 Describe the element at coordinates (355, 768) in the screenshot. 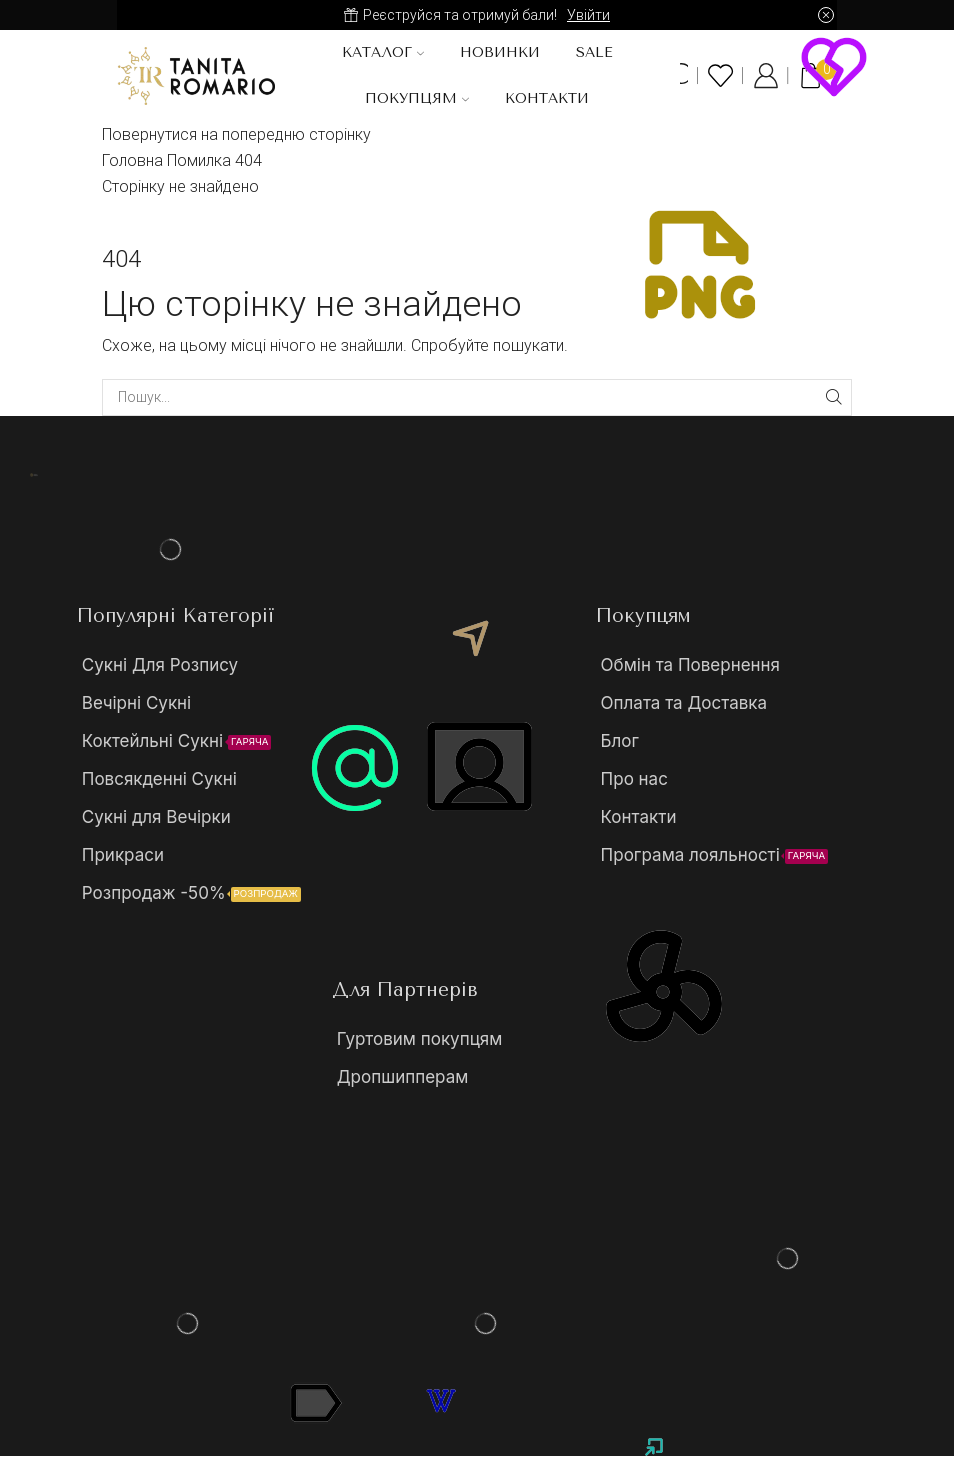

I see `enter or view email address` at that location.